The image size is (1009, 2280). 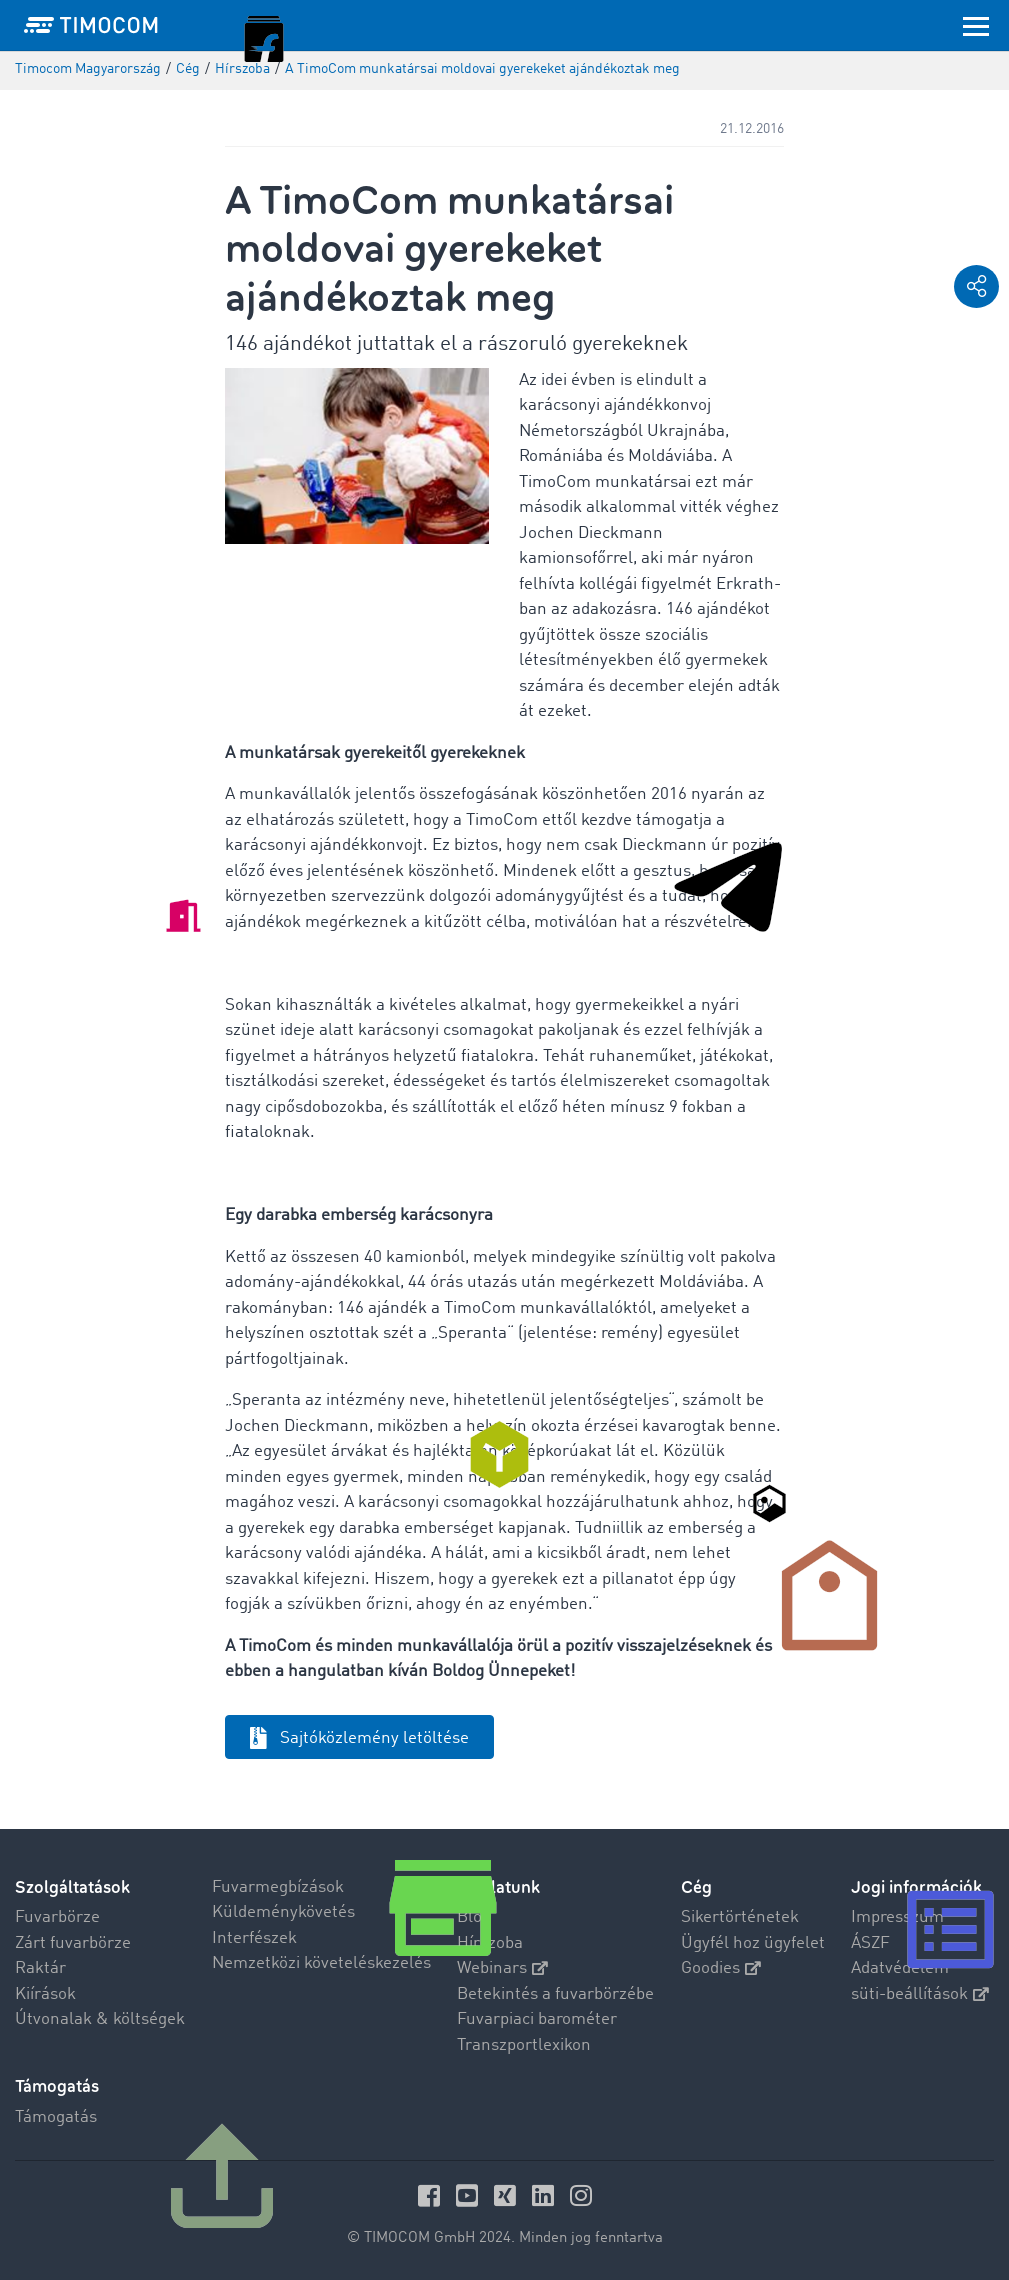 I want to click on switch to list view, so click(x=950, y=1929).